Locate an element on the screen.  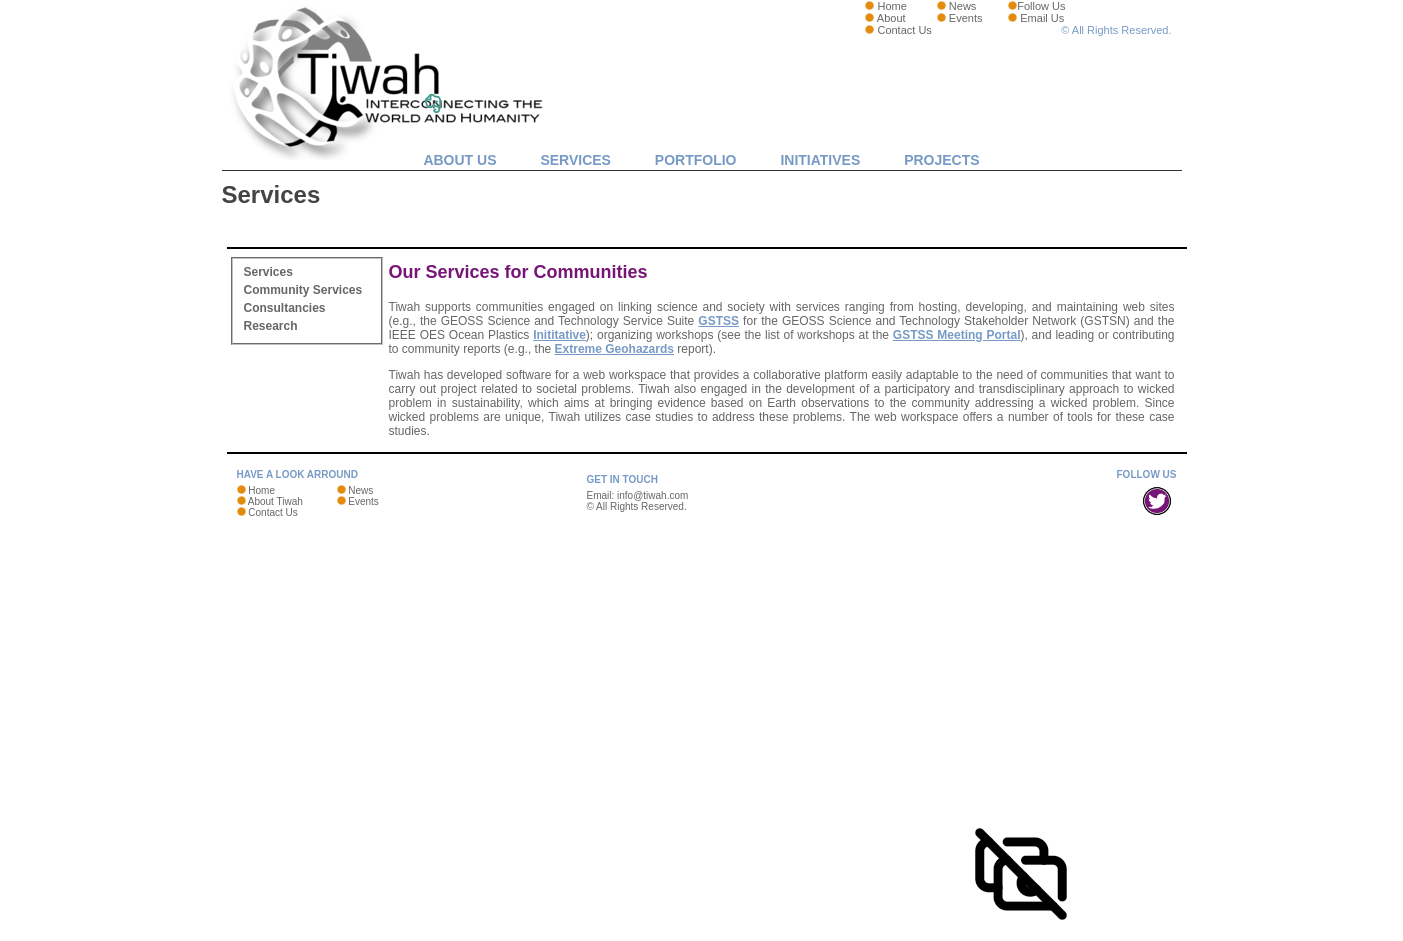
indicates payment is unavailable or disabled is located at coordinates (1021, 874).